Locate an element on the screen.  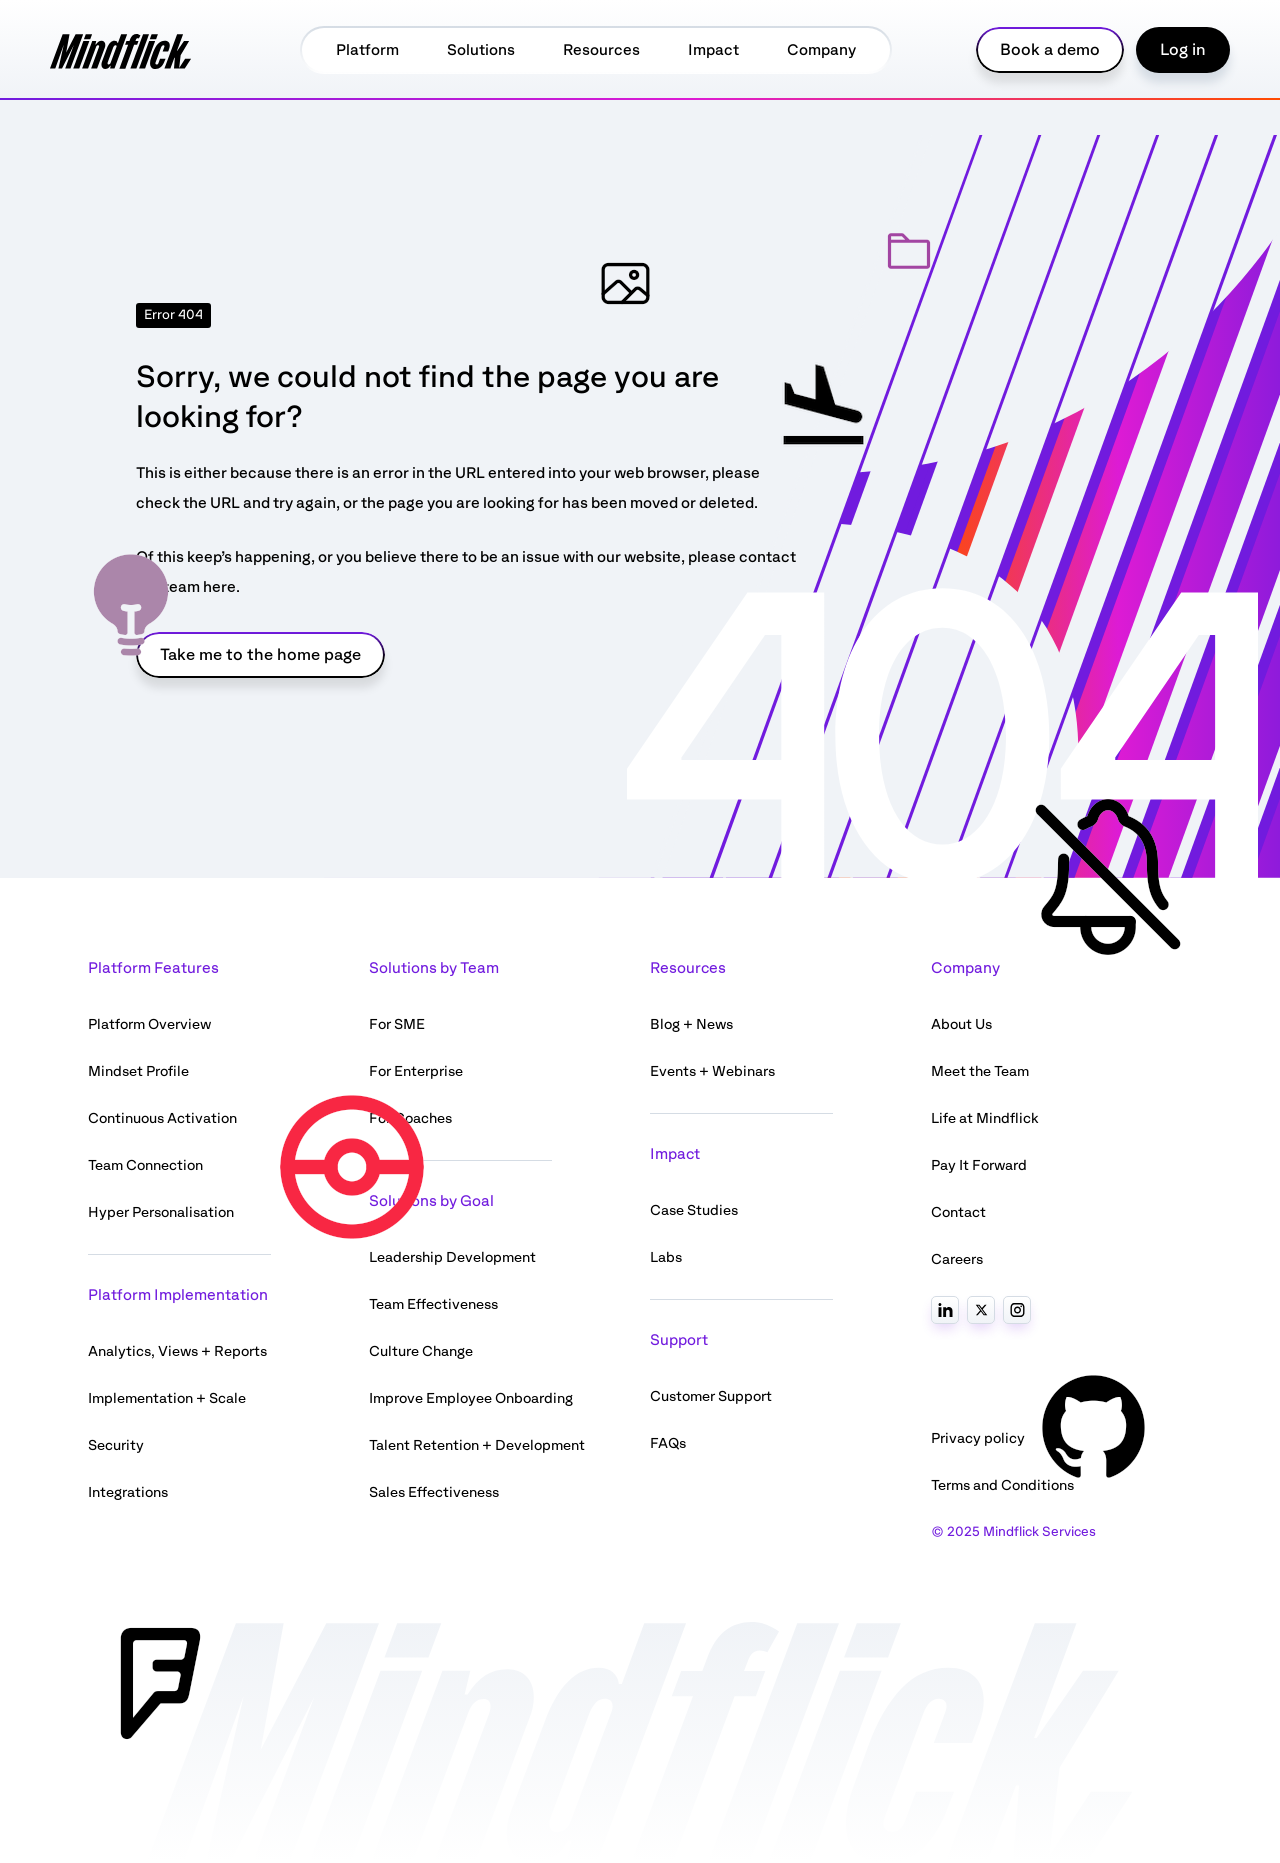
view project on GitHub is located at coordinates (1093, 1426).